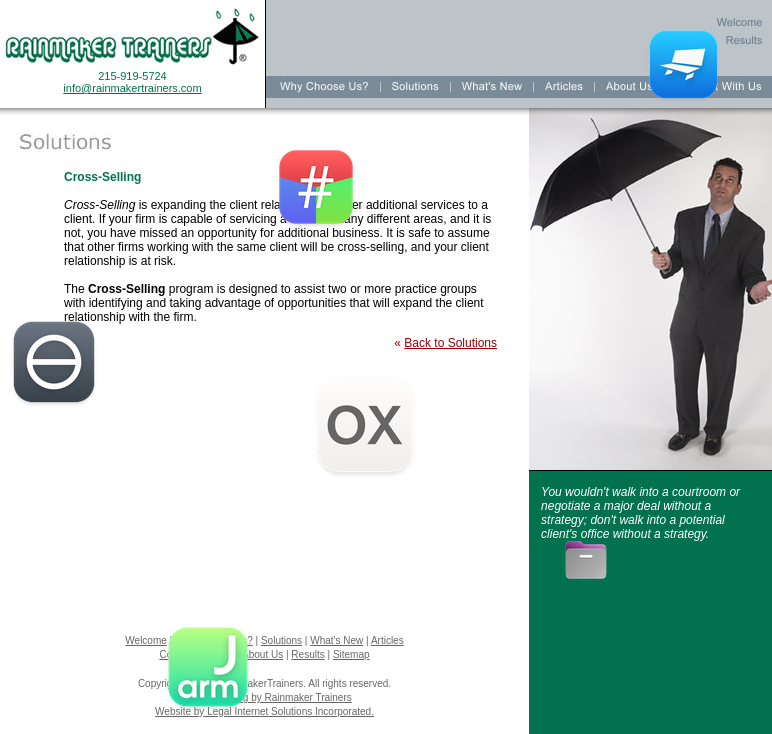  I want to click on suspend or pause an application, so click(54, 362).